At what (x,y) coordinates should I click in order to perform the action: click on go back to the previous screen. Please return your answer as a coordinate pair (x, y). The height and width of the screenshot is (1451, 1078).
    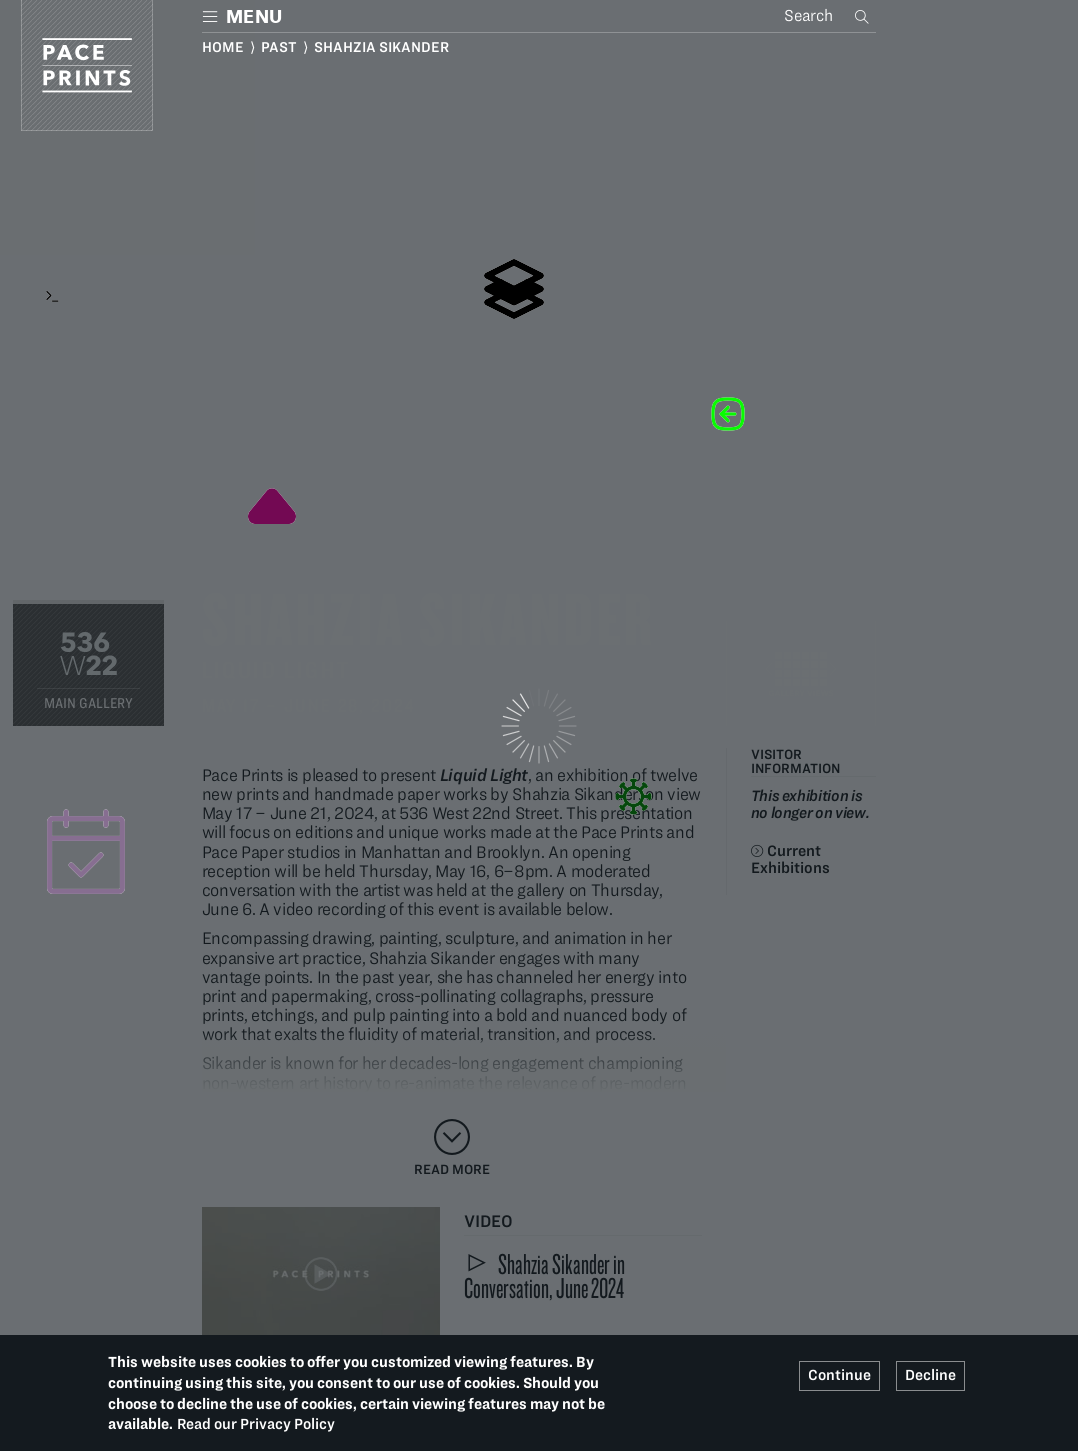
    Looking at the image, I should click on (728, 414).